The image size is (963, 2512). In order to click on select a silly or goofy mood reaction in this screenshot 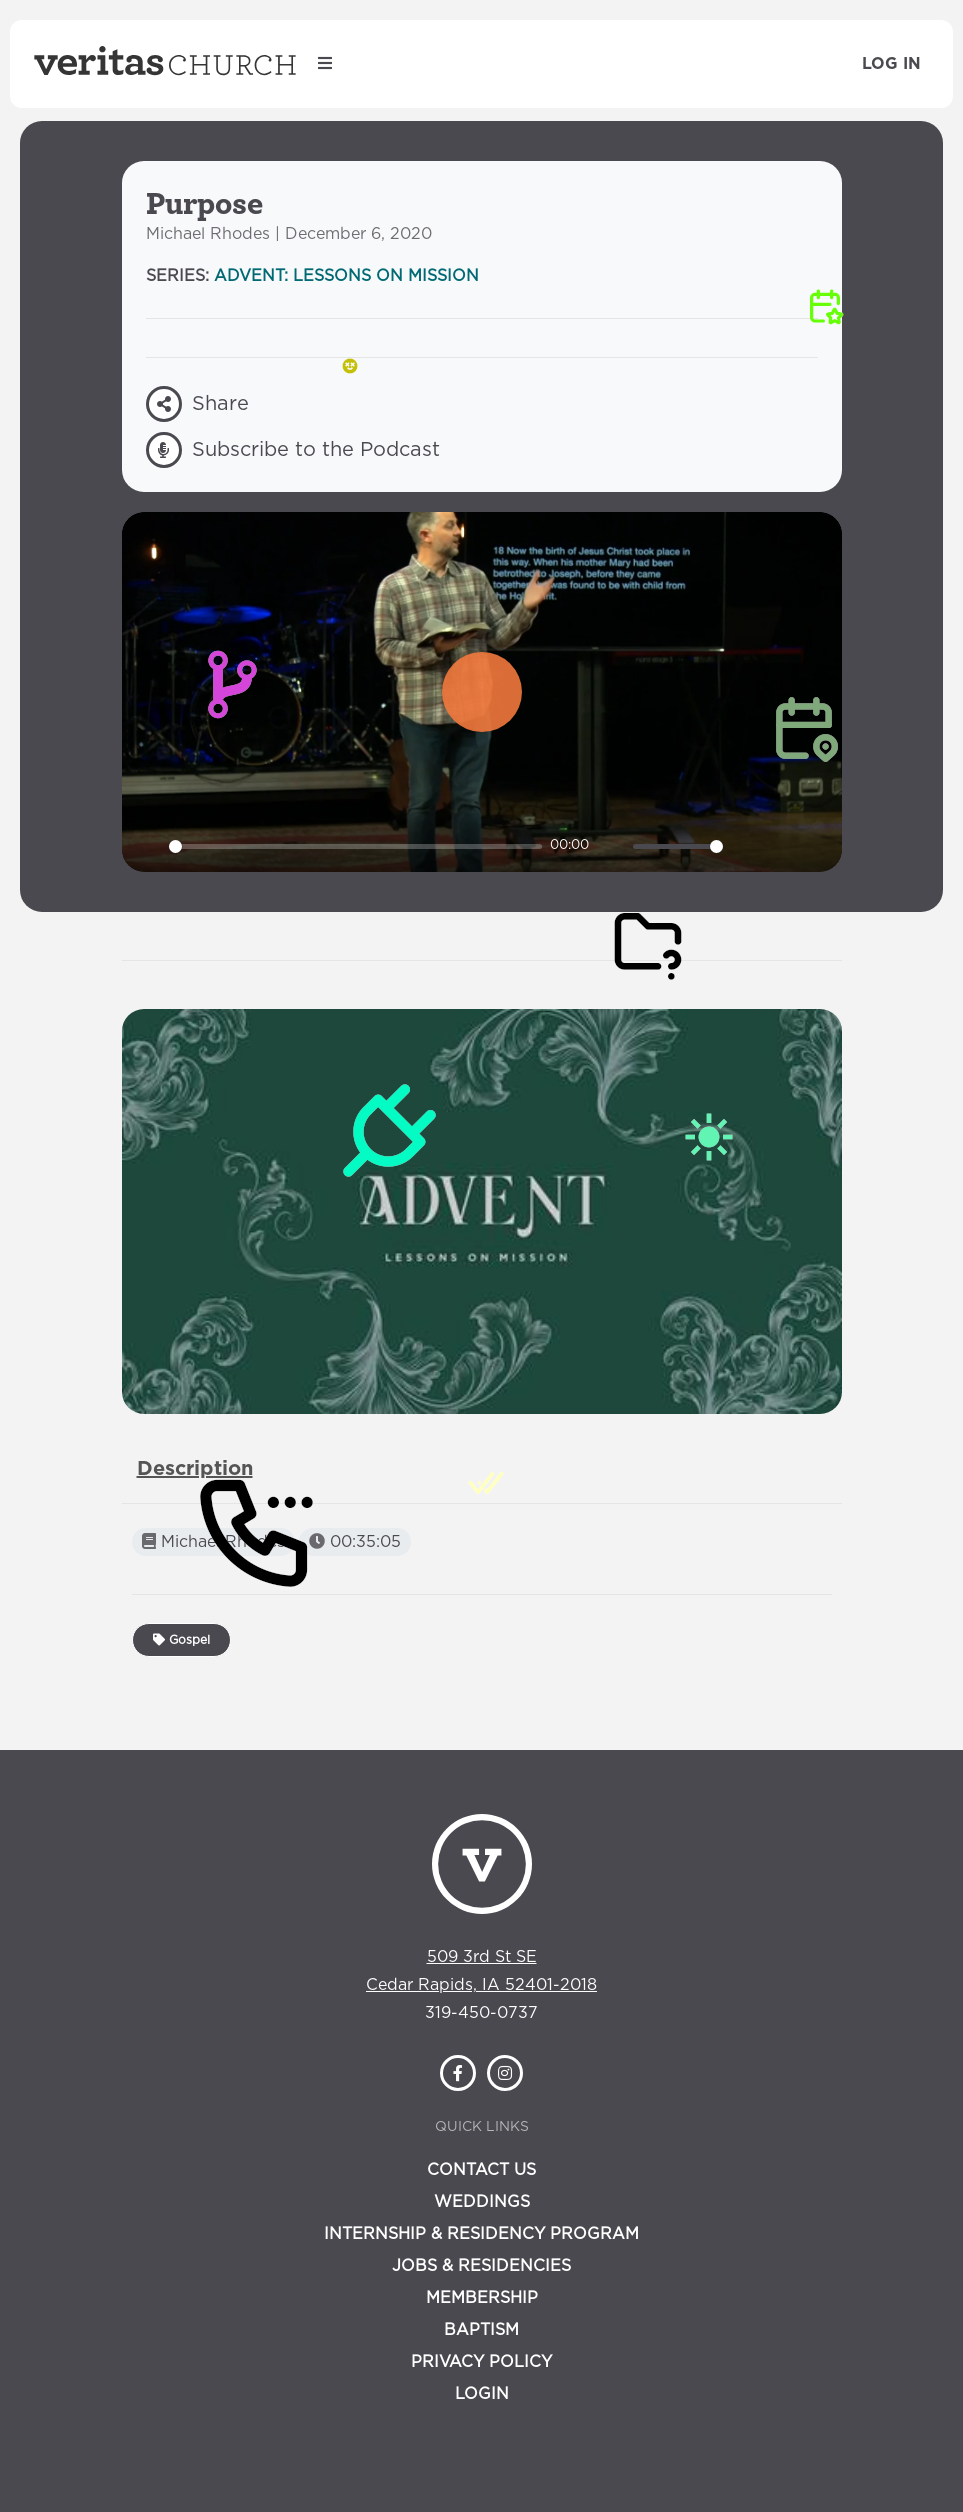, I will do `click(350, 366)`.